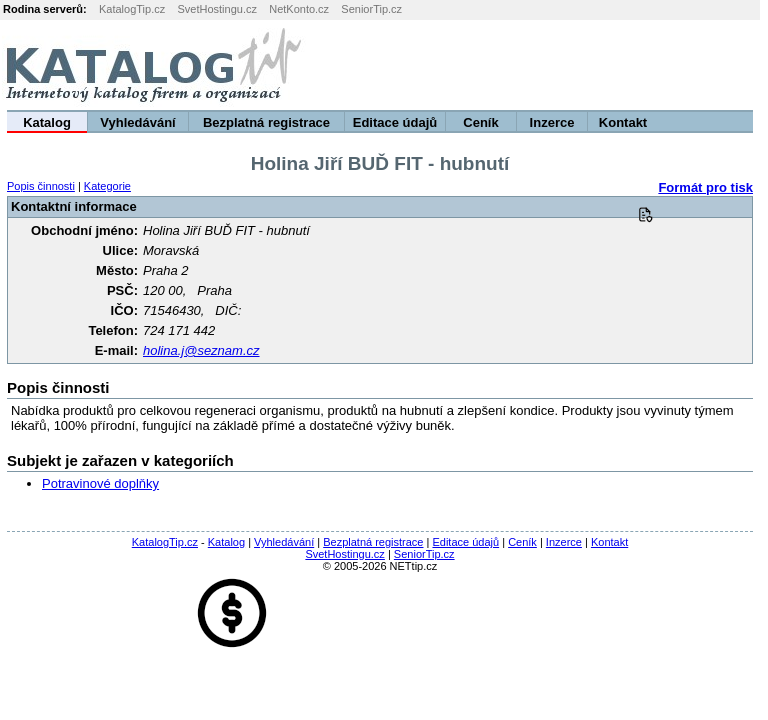  I want to click on view protected or secure document, so click(645, 214).